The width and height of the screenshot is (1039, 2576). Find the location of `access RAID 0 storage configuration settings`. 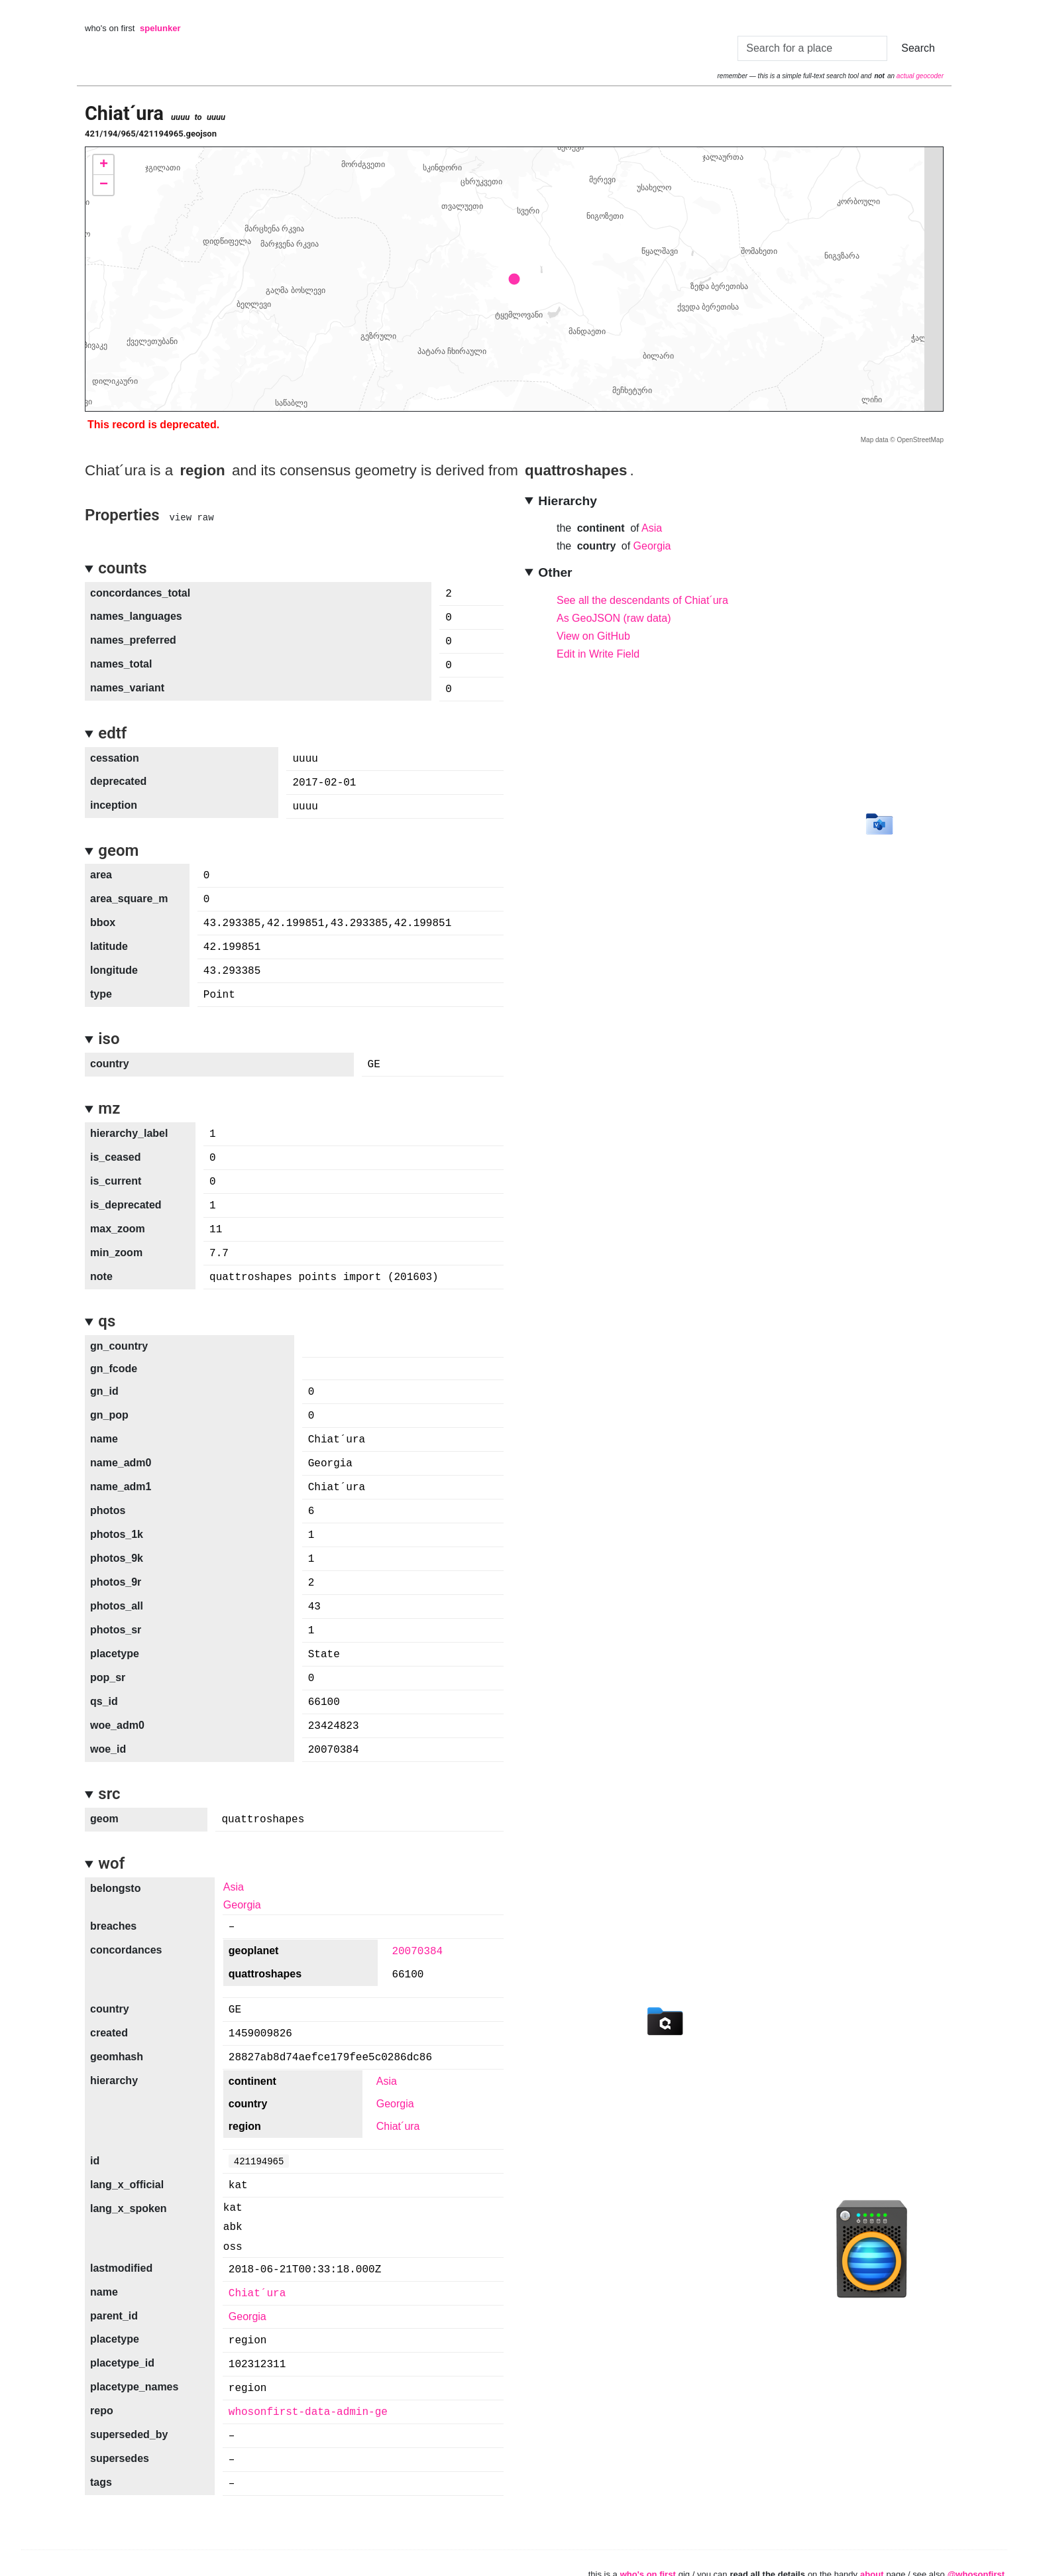

access RAID 0 storage configuration settings is located at coordinates (871, 2249).